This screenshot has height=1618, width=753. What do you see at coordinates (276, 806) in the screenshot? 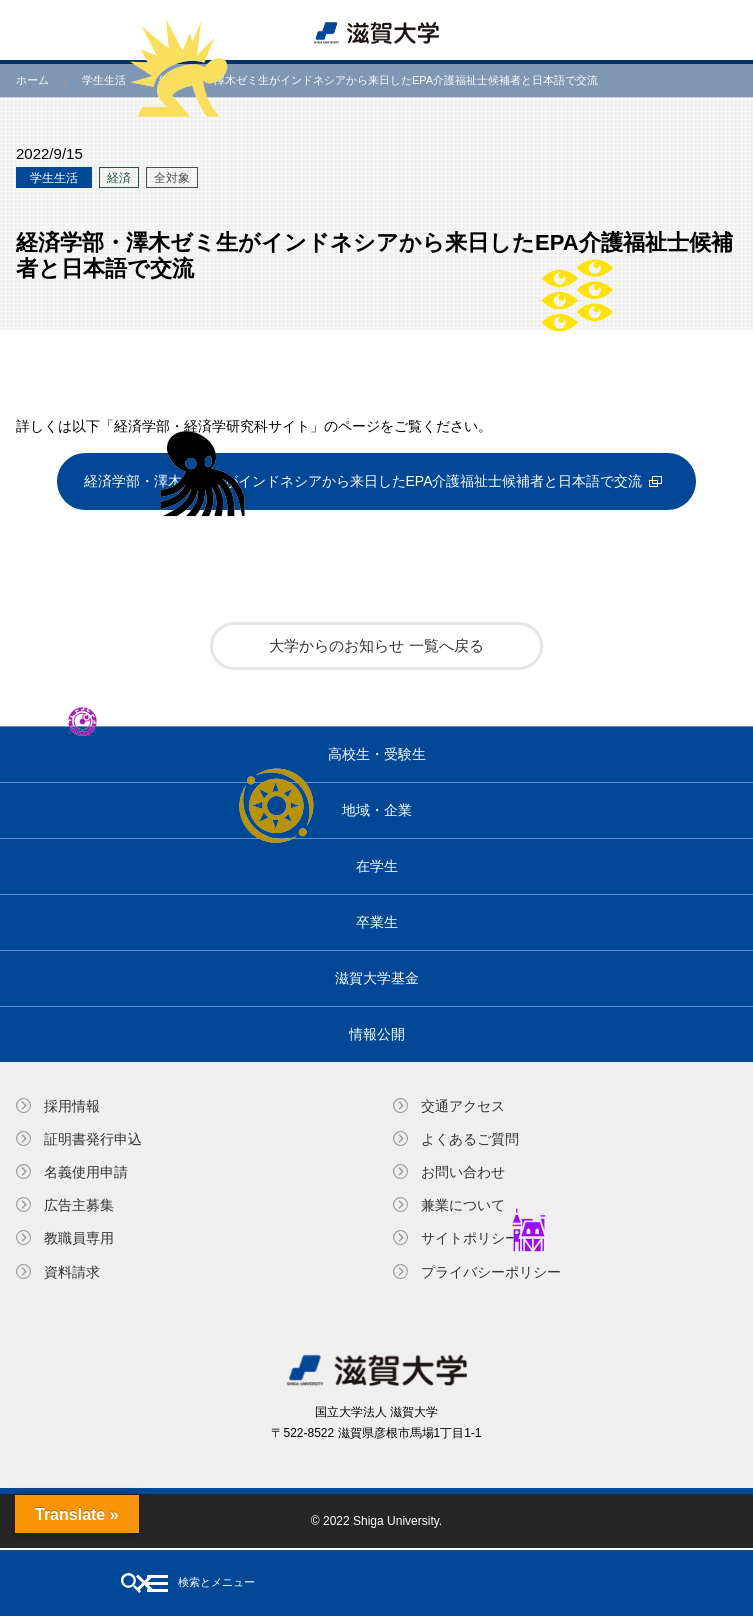
I see `view satellite or orbital tracking features` at bounding box center [276, 806].